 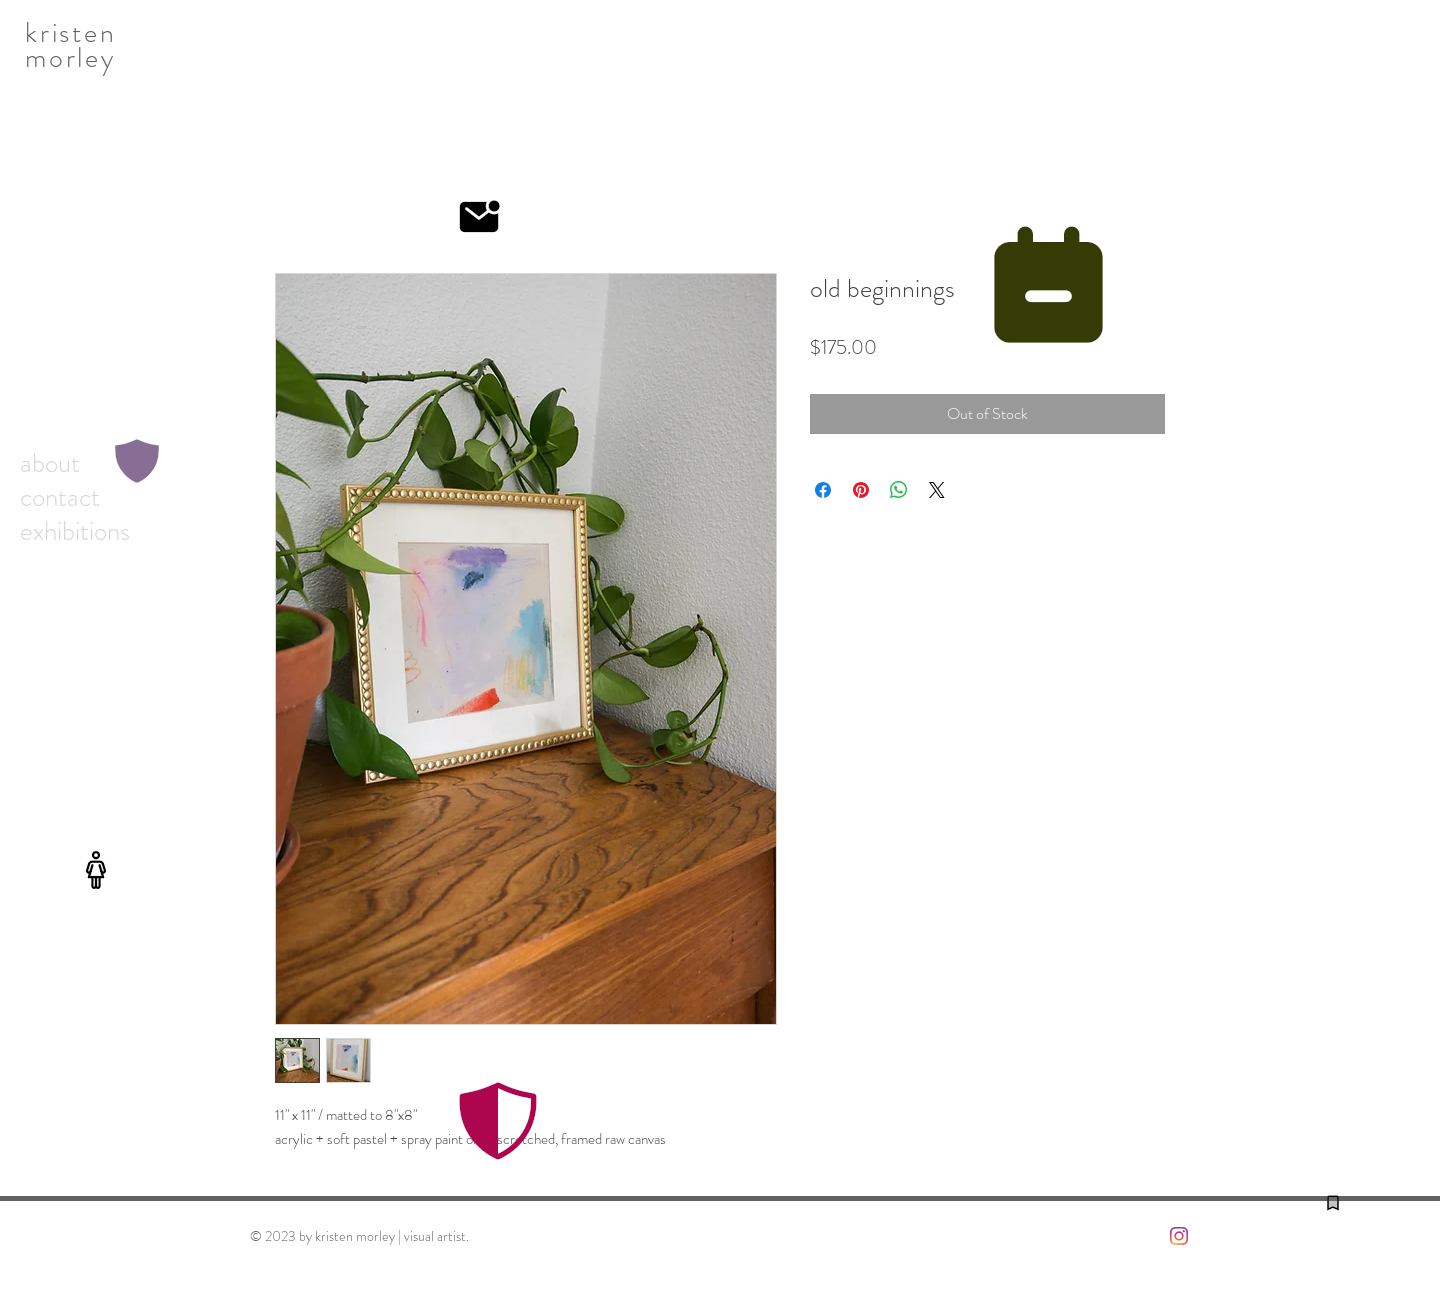 What do you see at coordinates (479, 217) in the screenshot?
I see `indicates new unread email` at bounding box center [479, 217].